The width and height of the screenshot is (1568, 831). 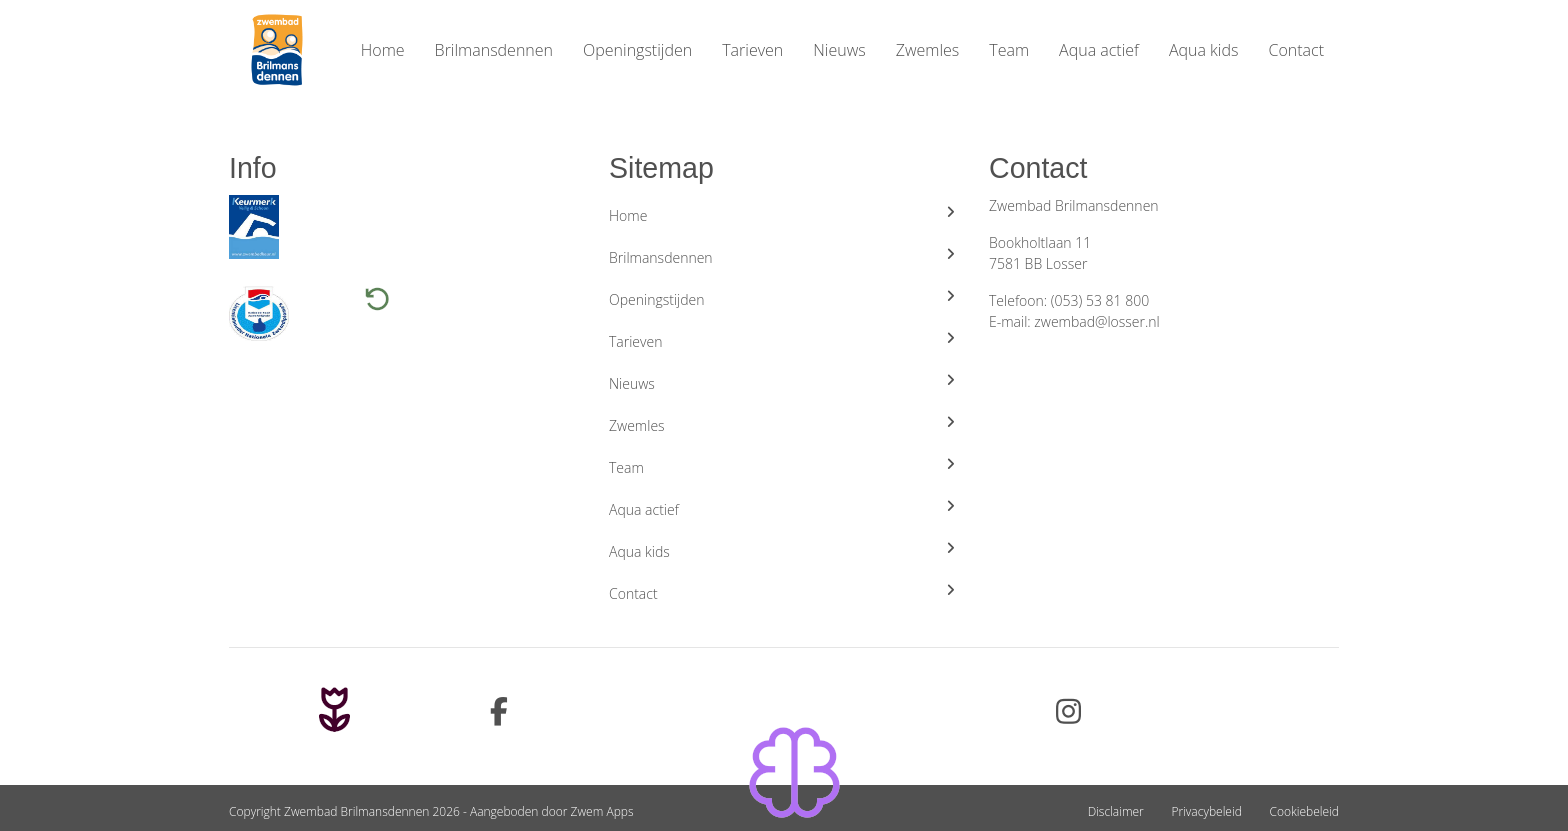 What do you see at coordinates (334, 709) in the screenshot?
I see `enable macro or close-up photography mode` at bounding box center [334, 709].